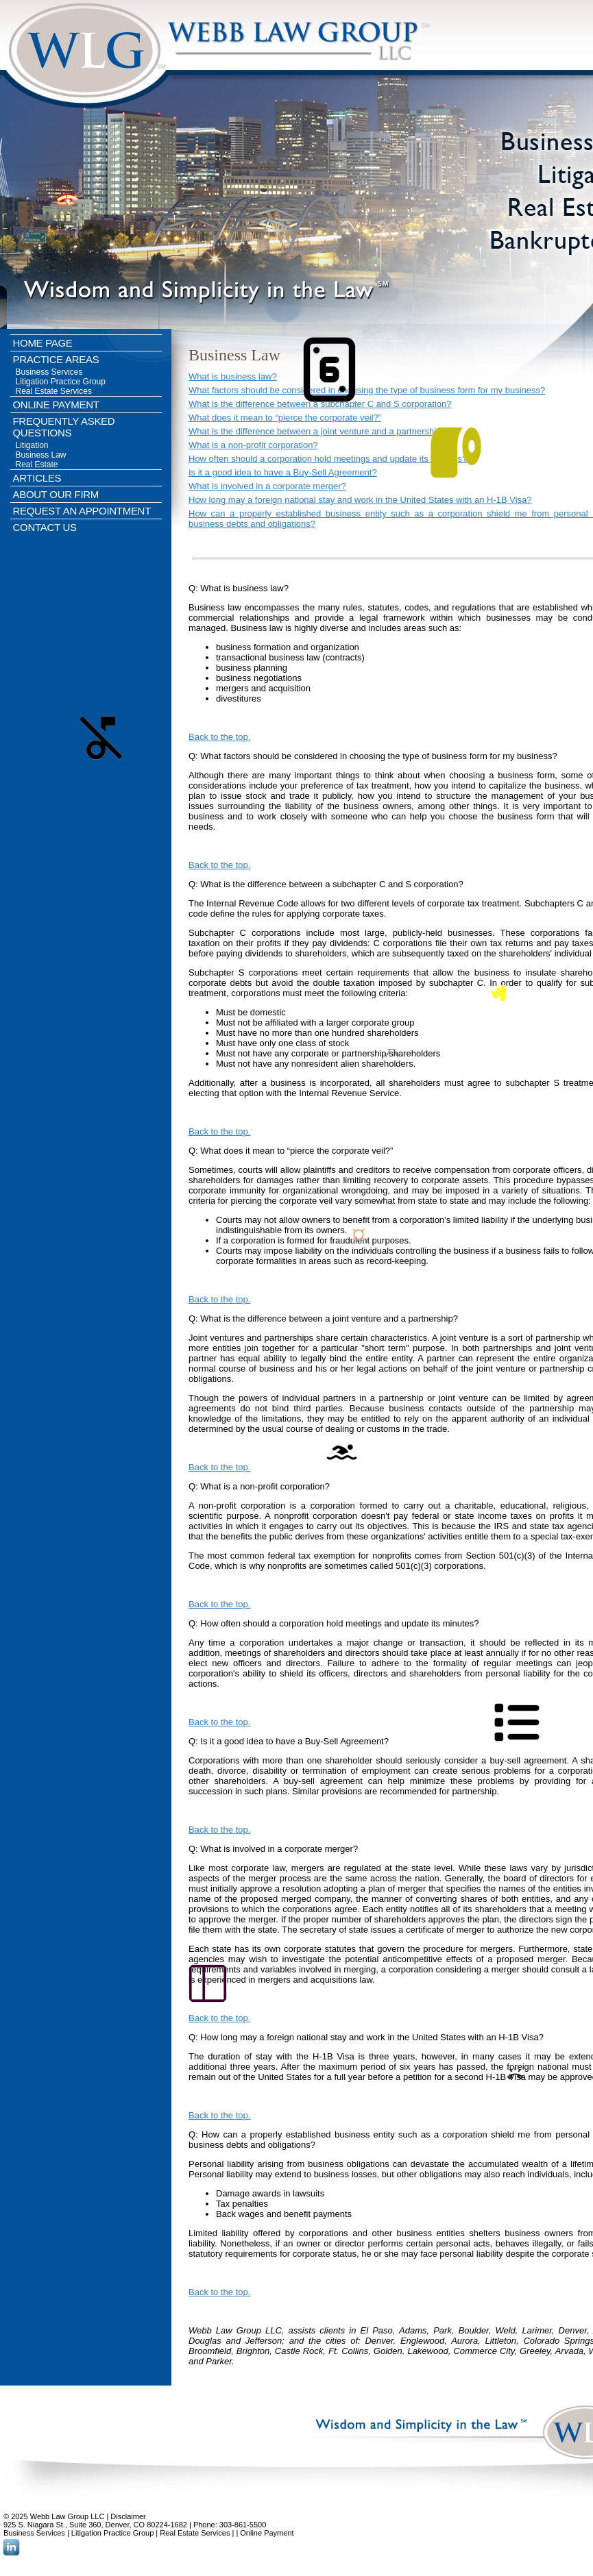 The width and height of the screenshot is (593, 2576). What do you see at coordinates (341, 1452) in the screenshot?
I see `access swimming pool or aquatic facilities` at bounding box center [341, 1452].